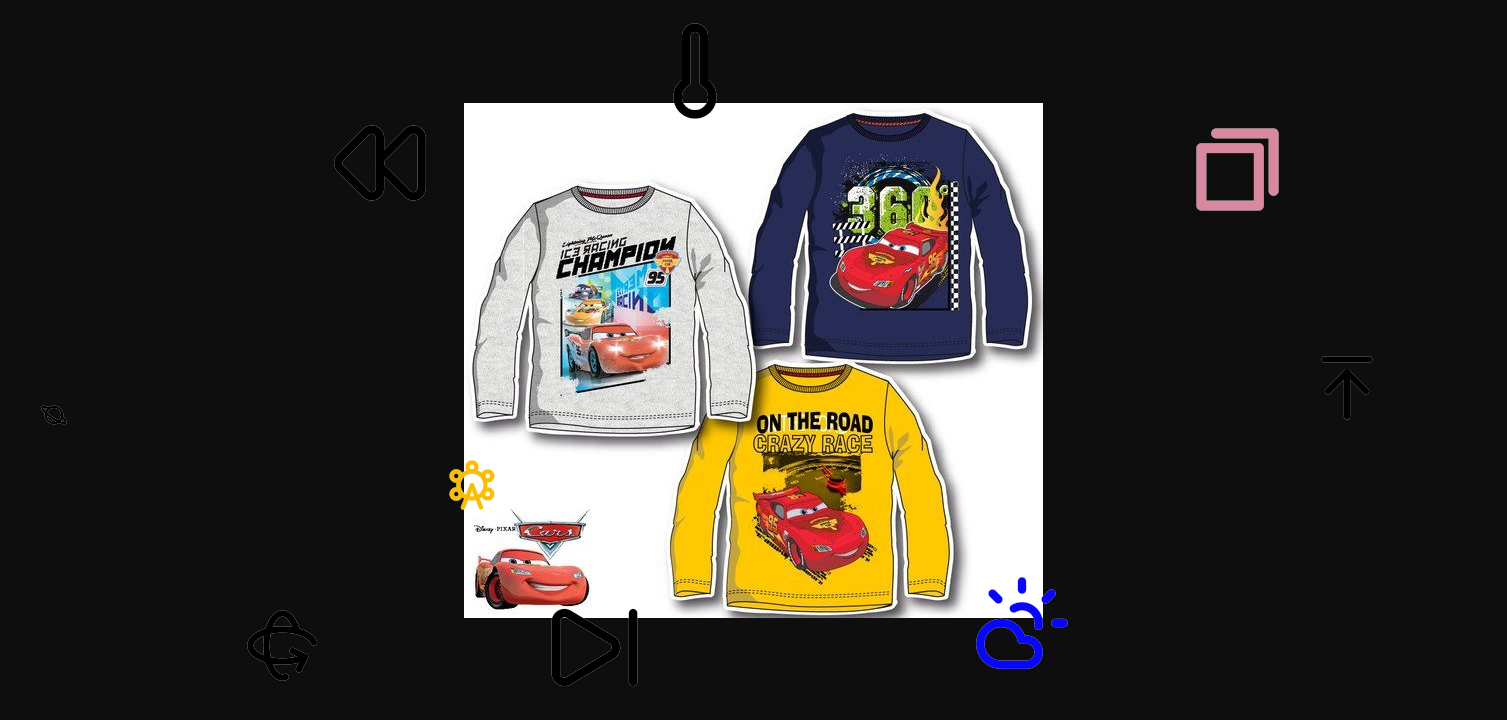 The image size is (1507, 720). I want to click on view carousel or ferris wheel attraction, so click(472, 485).